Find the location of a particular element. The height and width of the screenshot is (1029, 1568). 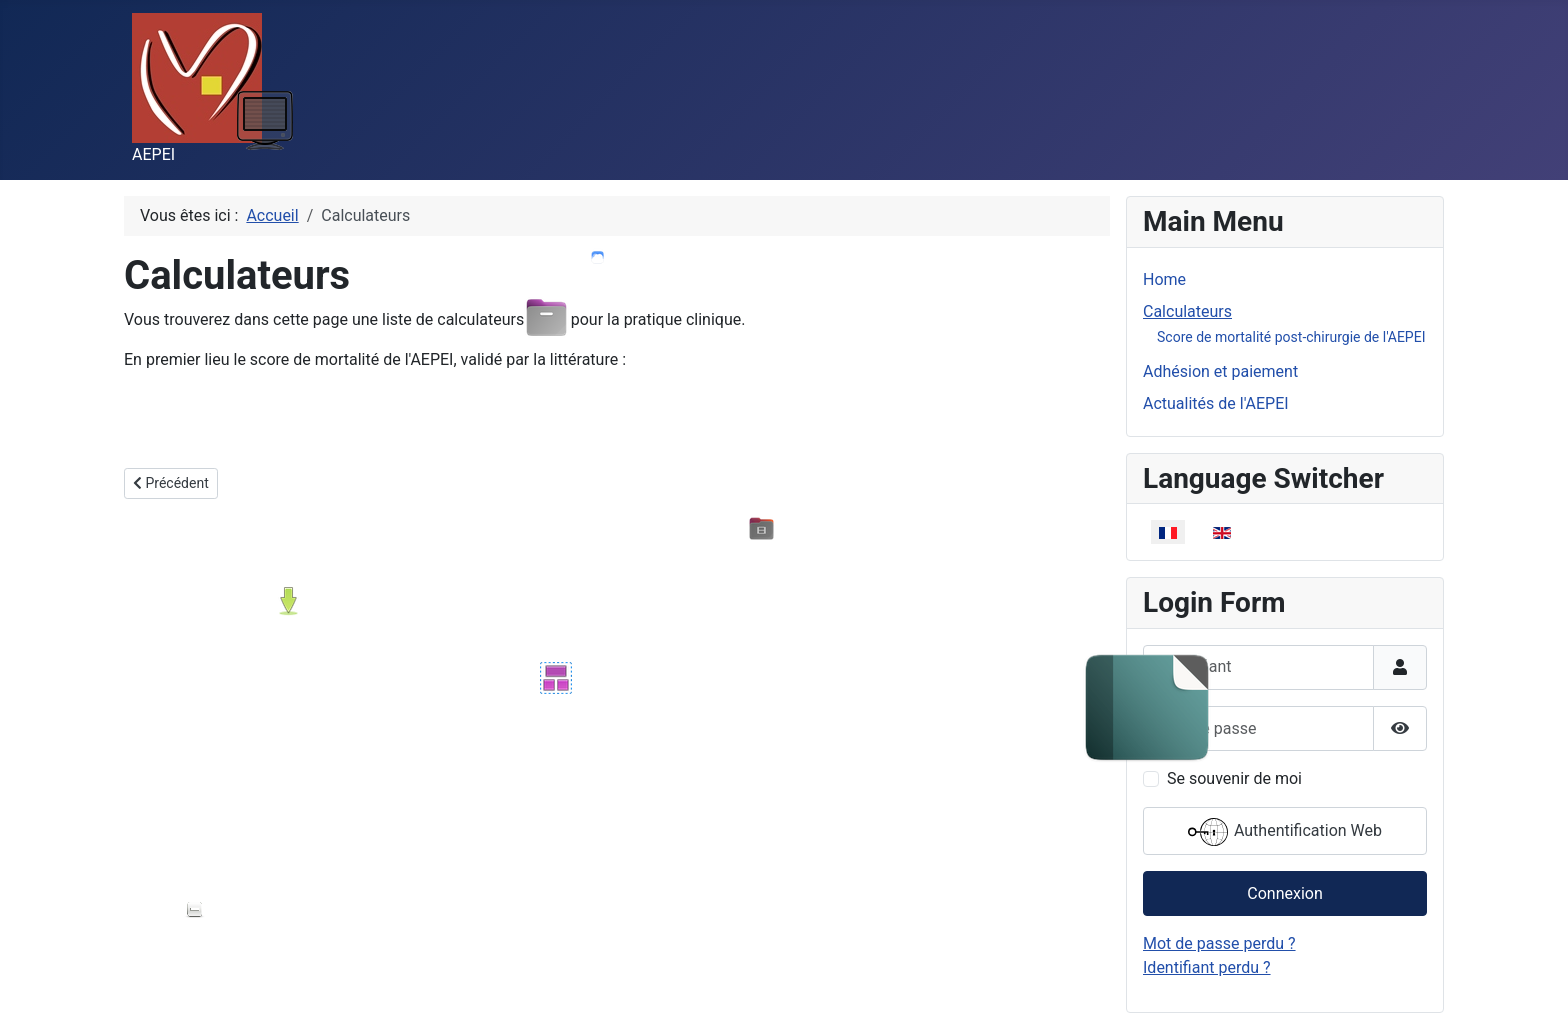

save the current file or document is located at coordinates (288, 601).